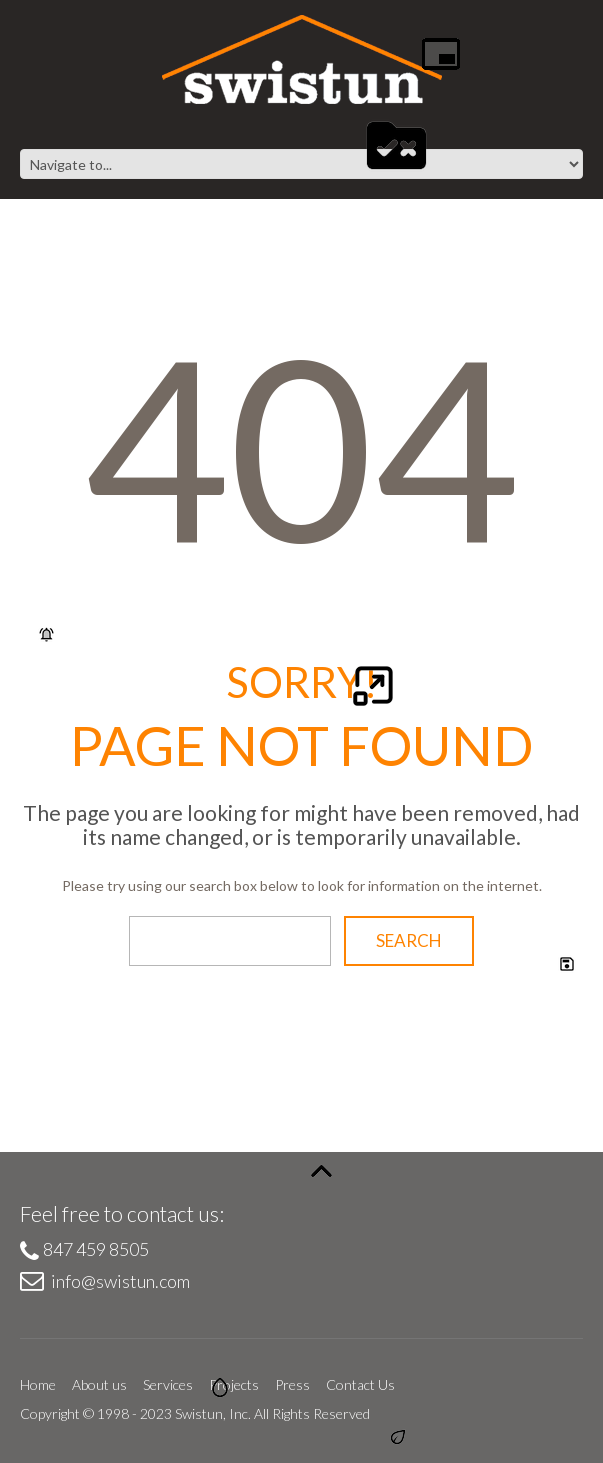 The width and height of the screenshot is (603, 1463). Describe the element at coordinates (46, 634) in the screenshot. I see `indicates active or incoming notifications` at that location.